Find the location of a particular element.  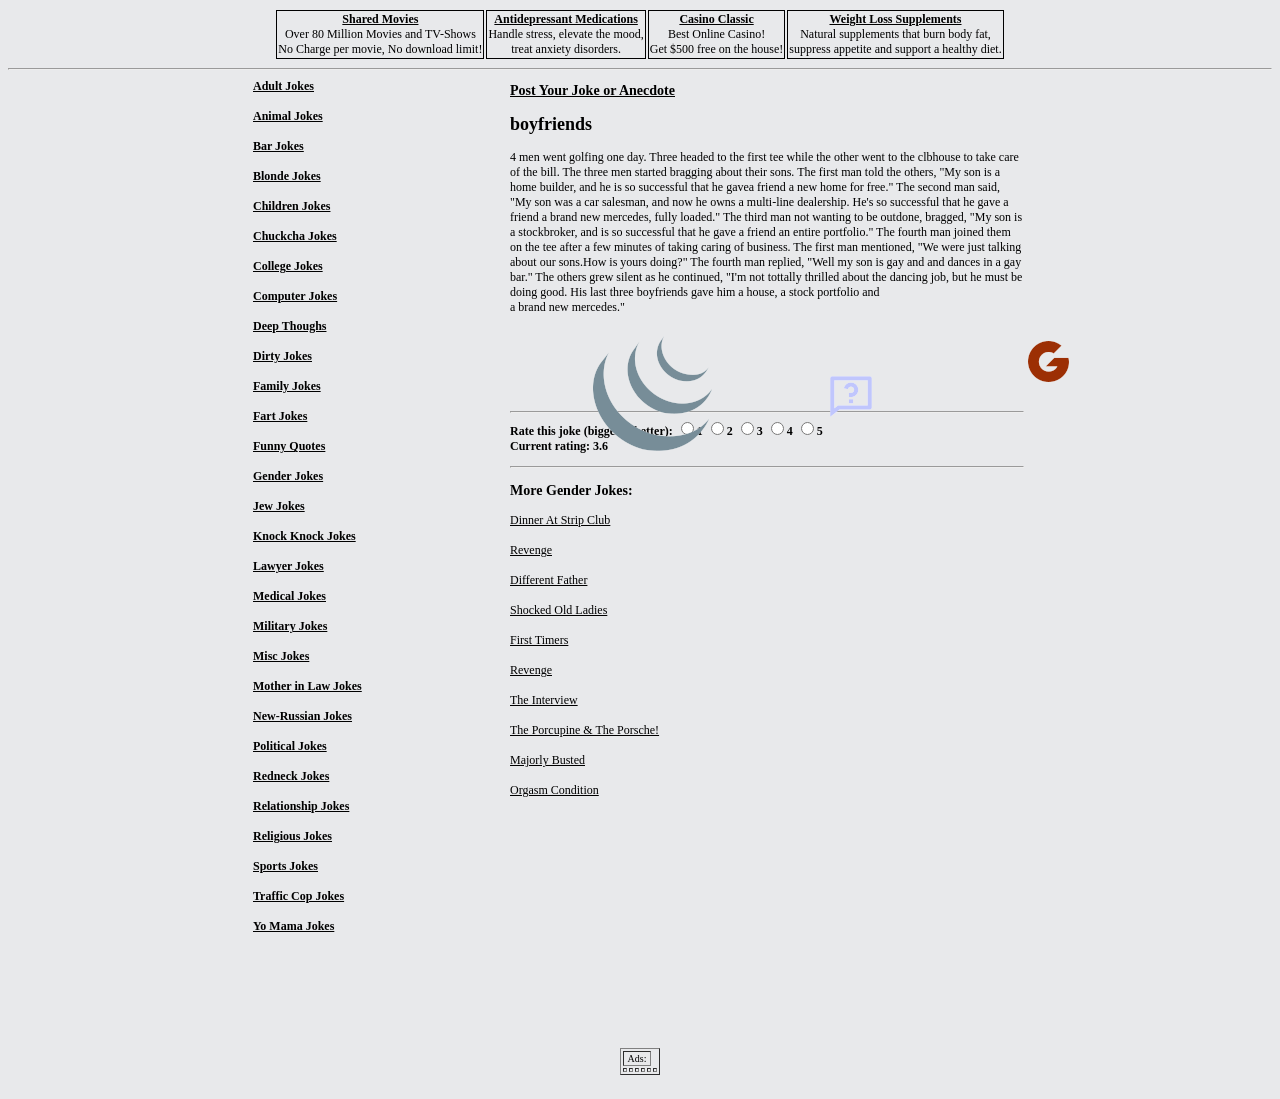

jQuery JavaScript library logo is located at coordinates (652, 393).